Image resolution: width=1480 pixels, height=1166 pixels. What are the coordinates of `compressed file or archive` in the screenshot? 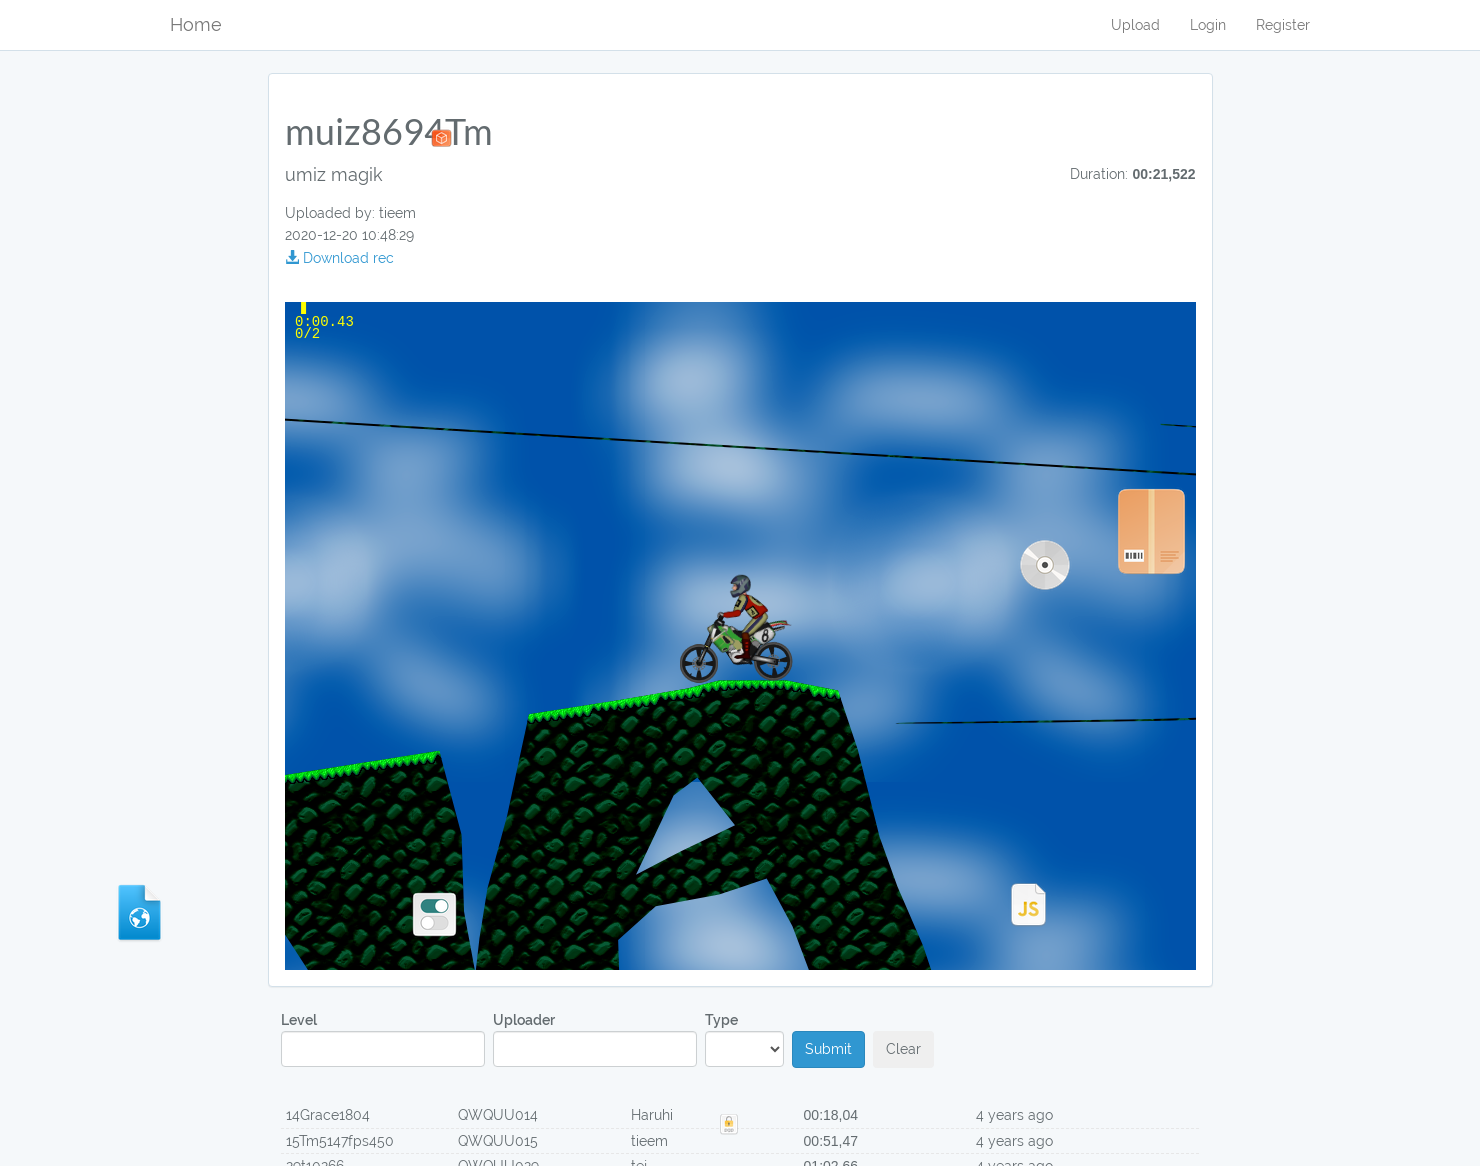 It's located at (1151, 531).